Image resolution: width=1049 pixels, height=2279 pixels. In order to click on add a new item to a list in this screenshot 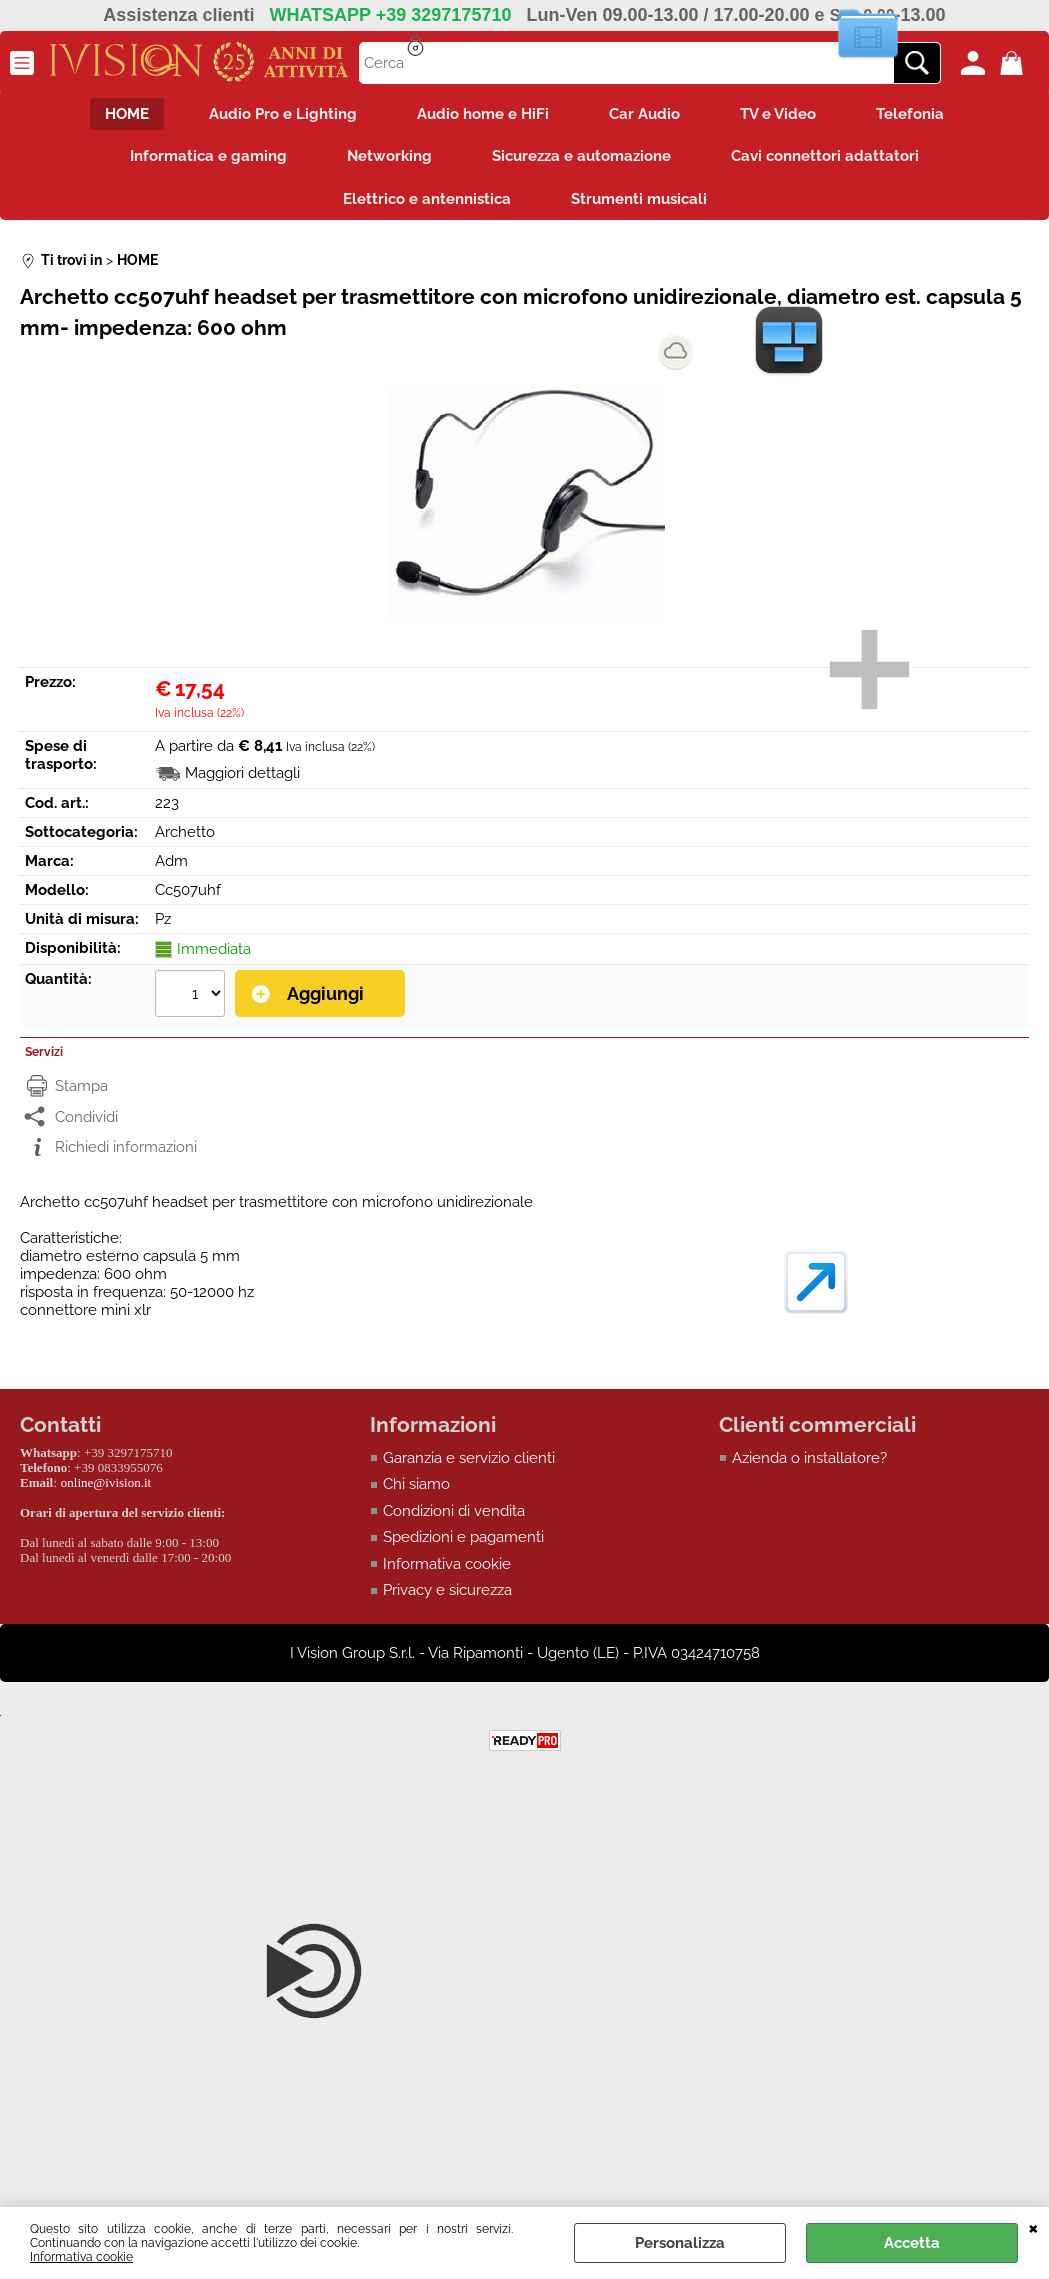, I will do `click(869, 669)`.